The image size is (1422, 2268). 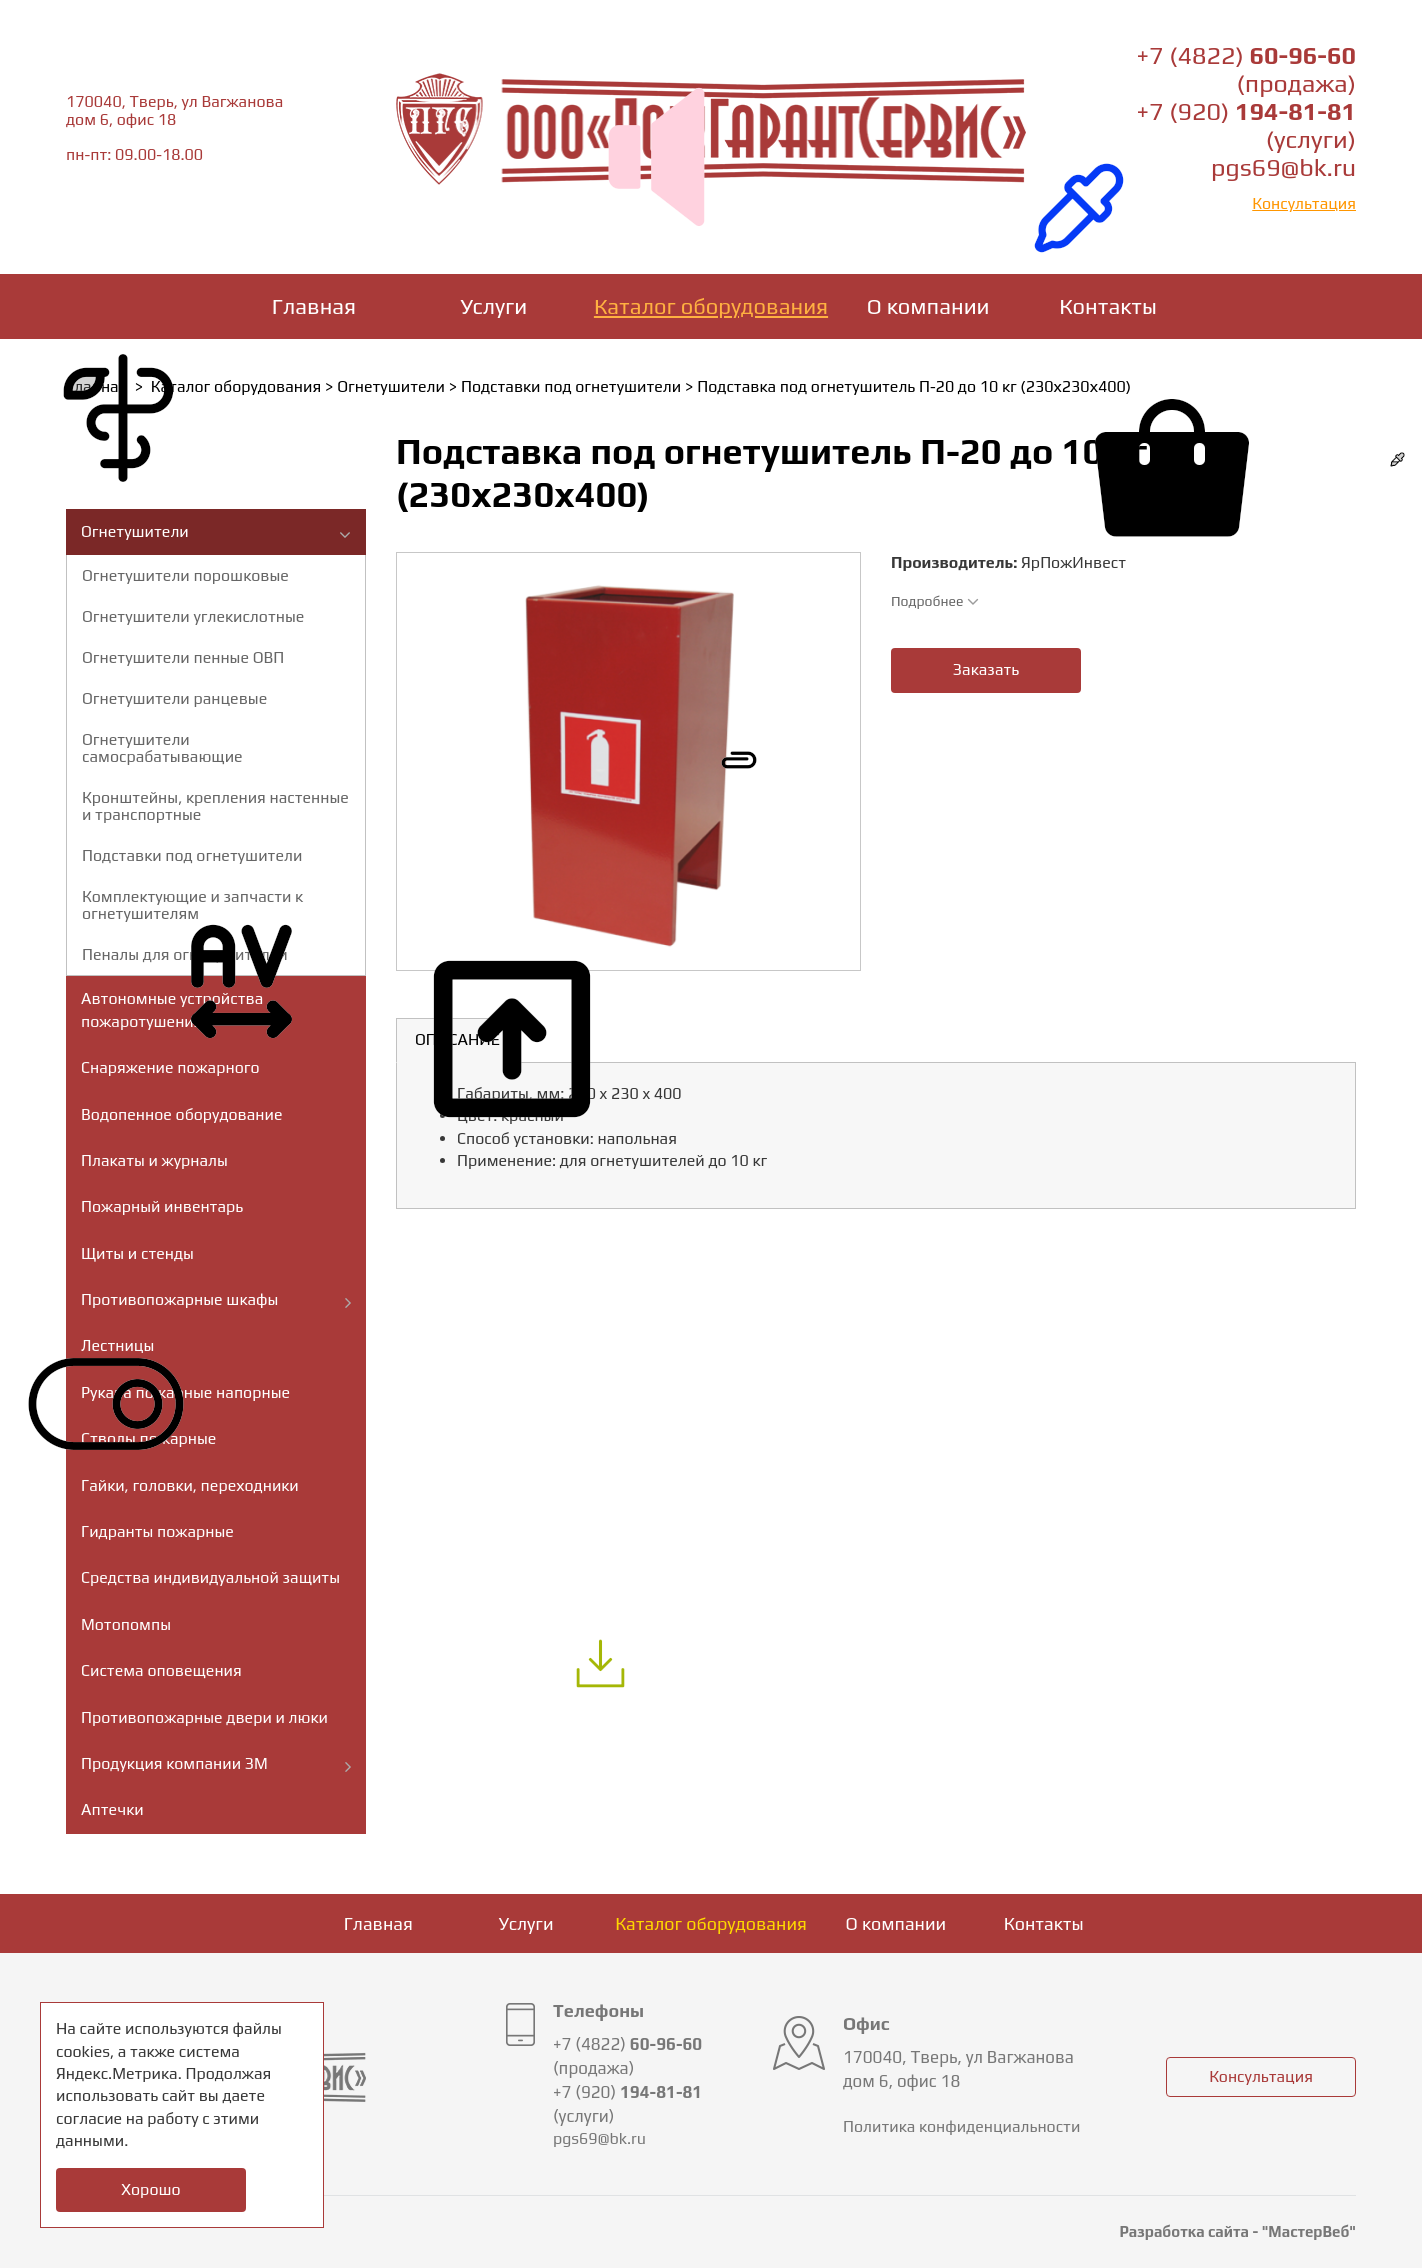 What do you see at coordinates (600, 1665) in the screenshot?
I see `download a file` at bounding box center [600, 1665].